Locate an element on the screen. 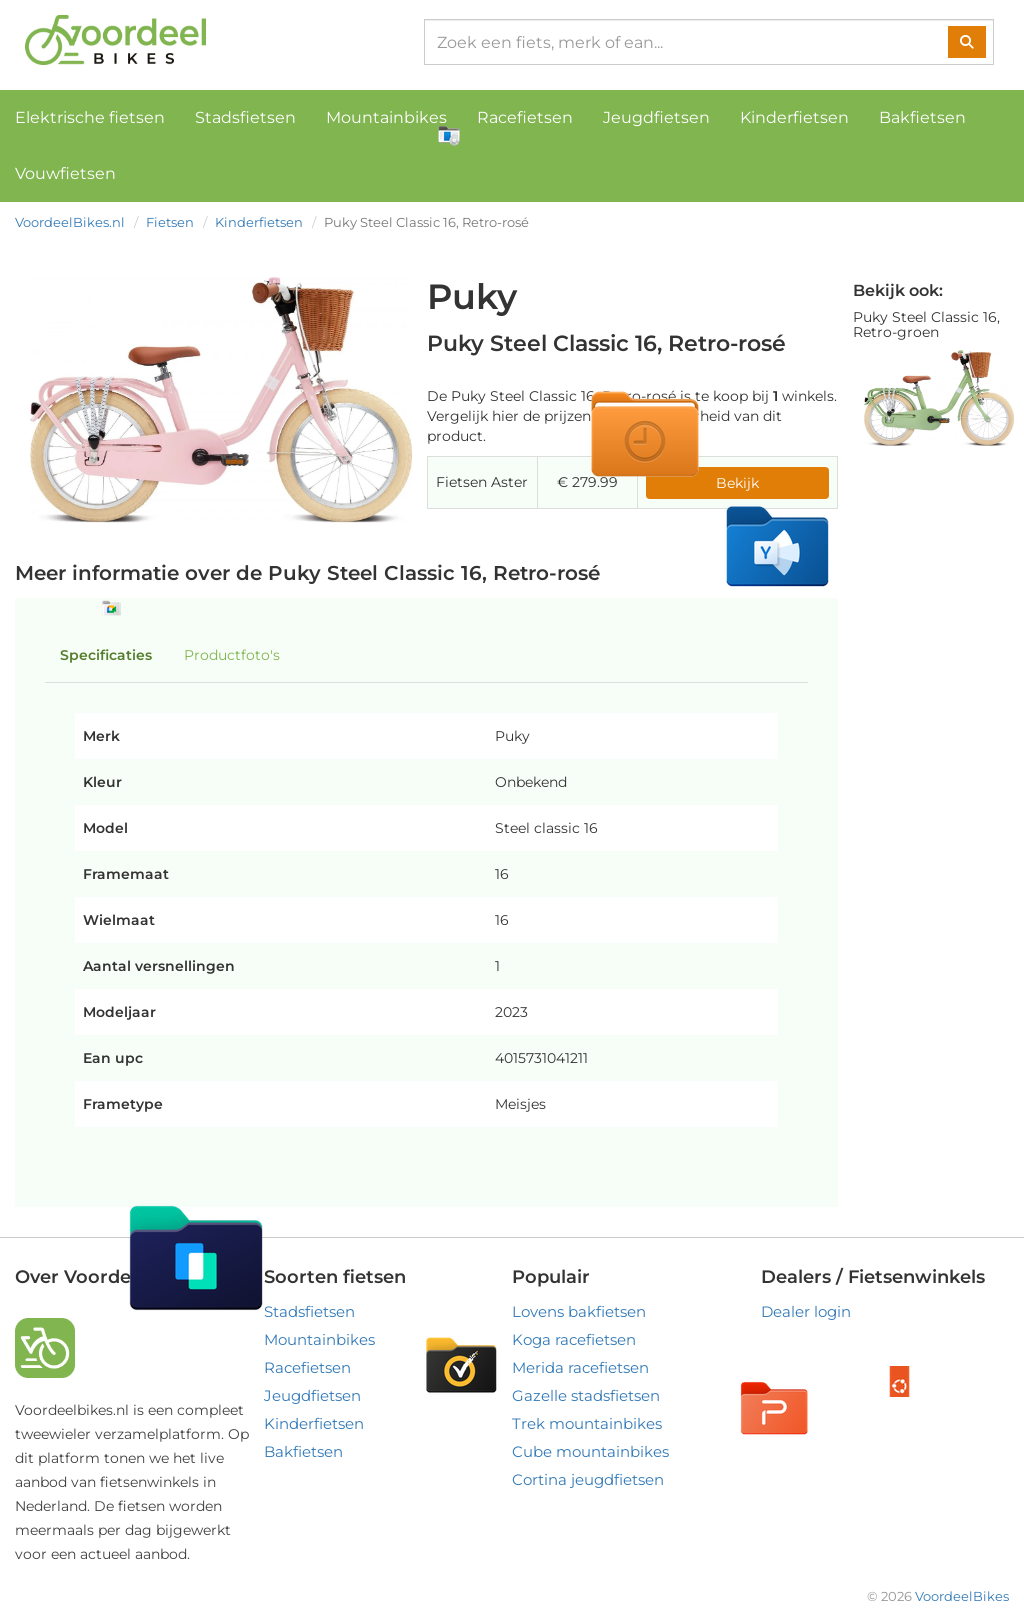 This screenshot has width=1024, height=1616. open norton antivirus files folder is located at coordinates (461, 1367).